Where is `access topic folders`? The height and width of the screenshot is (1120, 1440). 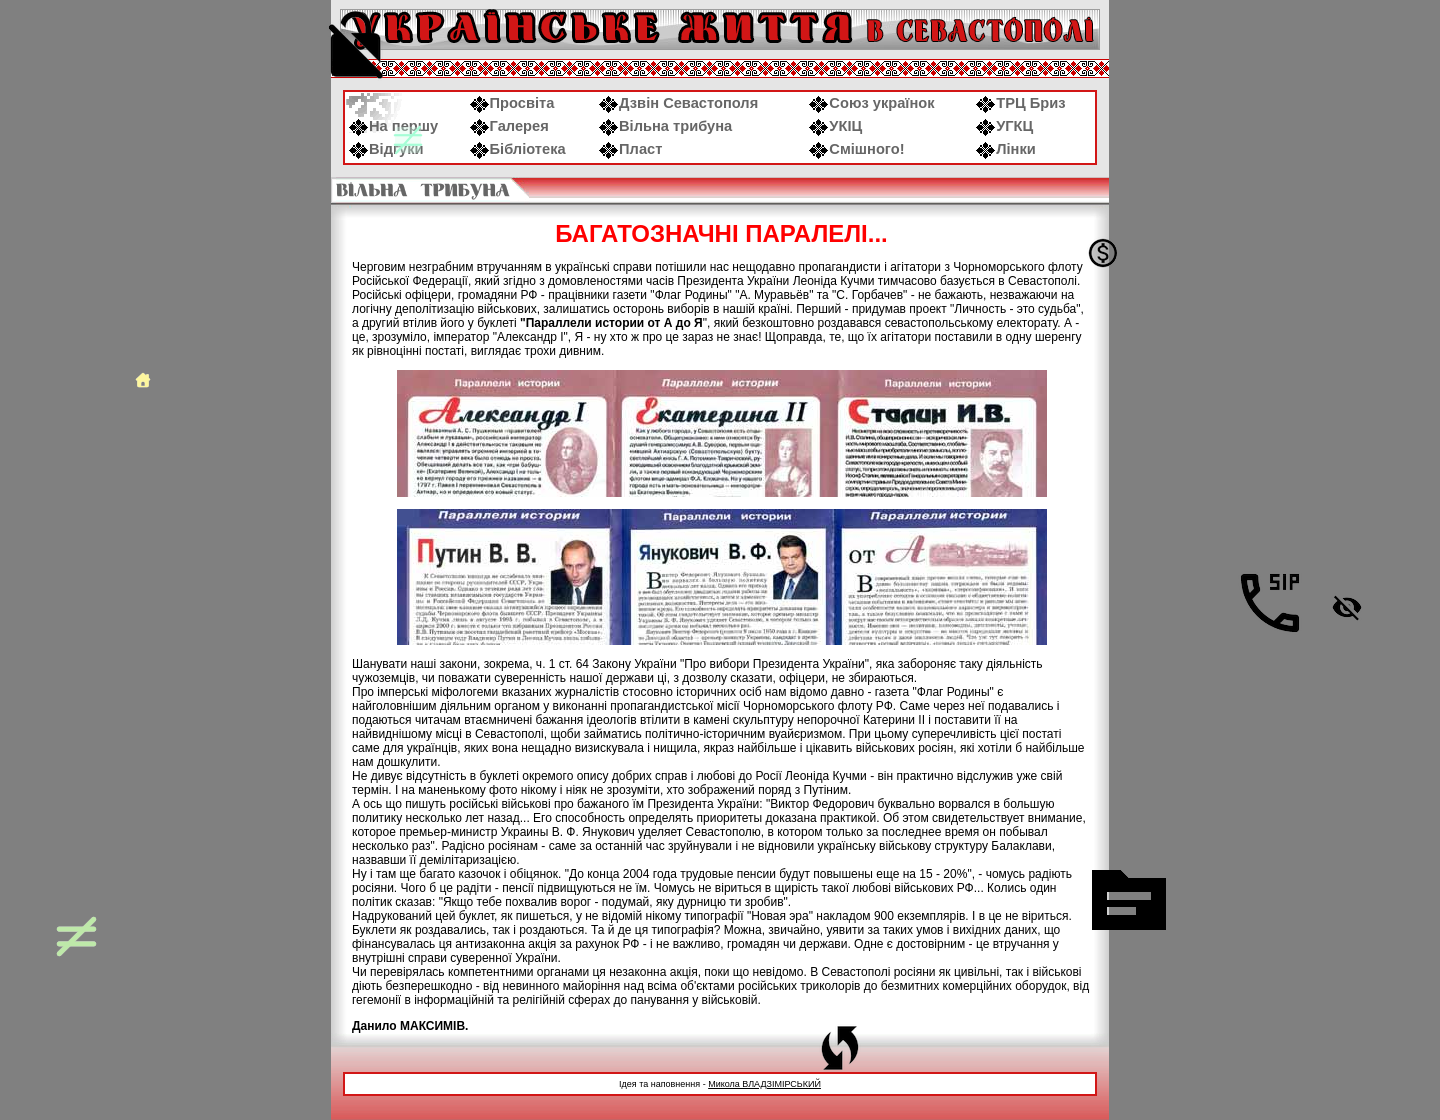 access topic folders is located at coordinates (1129, 900).